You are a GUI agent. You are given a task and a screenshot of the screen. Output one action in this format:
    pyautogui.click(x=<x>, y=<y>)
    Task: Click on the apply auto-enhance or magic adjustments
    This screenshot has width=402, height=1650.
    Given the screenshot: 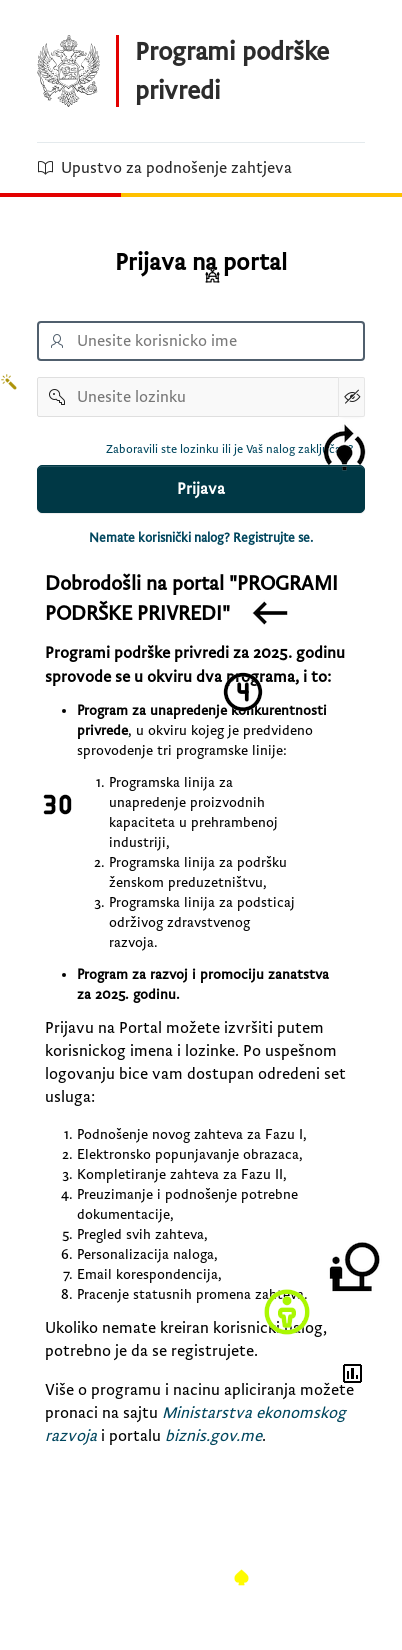 What is the action you would take?
    pyautogui.click(x=9, y=382)
    